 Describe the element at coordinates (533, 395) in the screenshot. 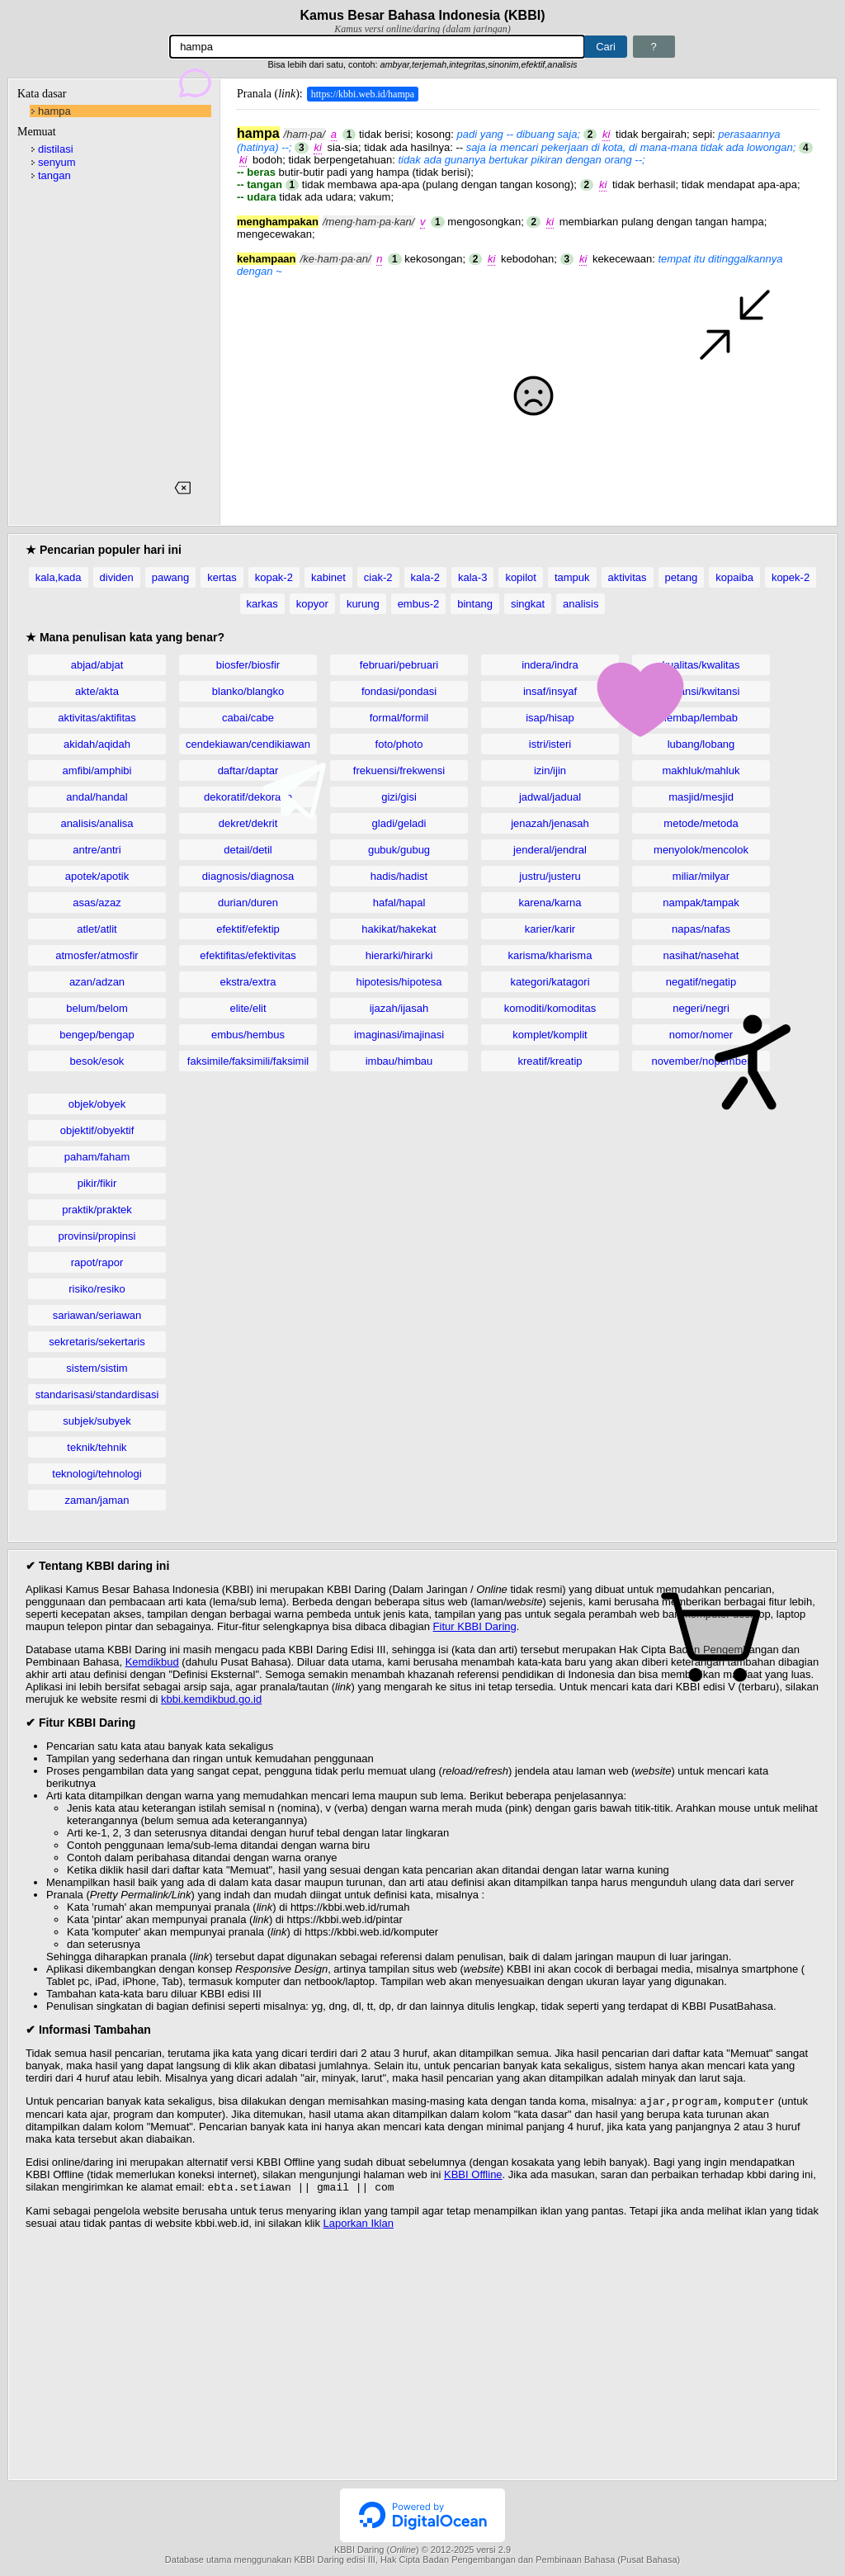

I see `indicate negative feedback or dissatisfaction` at that location.